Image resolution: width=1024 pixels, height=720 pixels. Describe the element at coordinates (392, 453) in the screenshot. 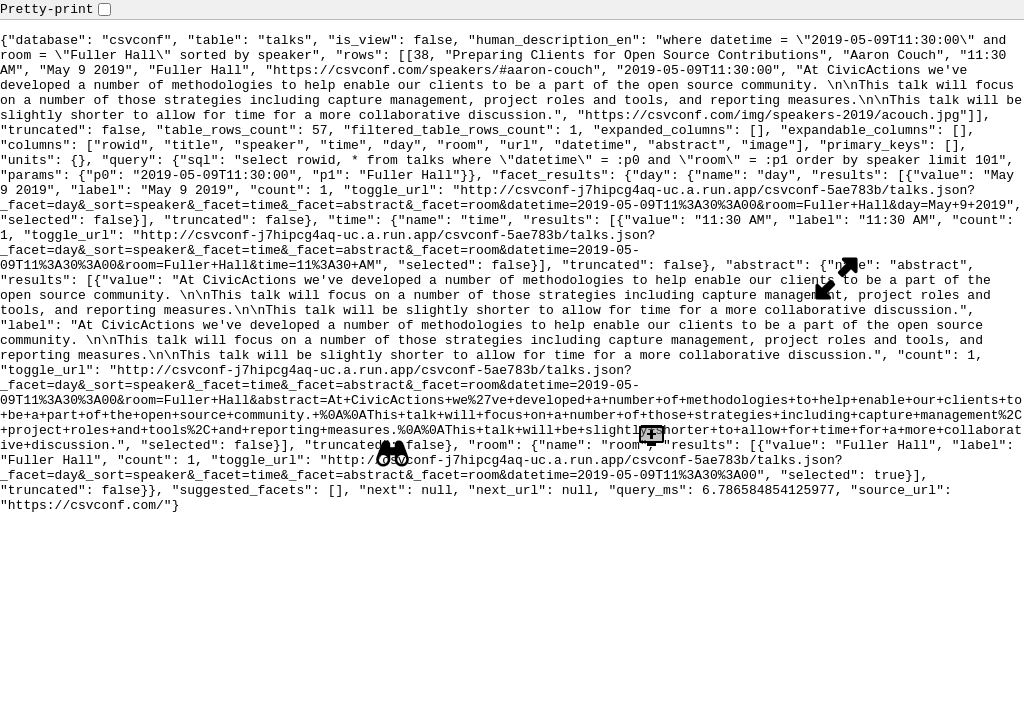

I see `search or explore content` at that location.